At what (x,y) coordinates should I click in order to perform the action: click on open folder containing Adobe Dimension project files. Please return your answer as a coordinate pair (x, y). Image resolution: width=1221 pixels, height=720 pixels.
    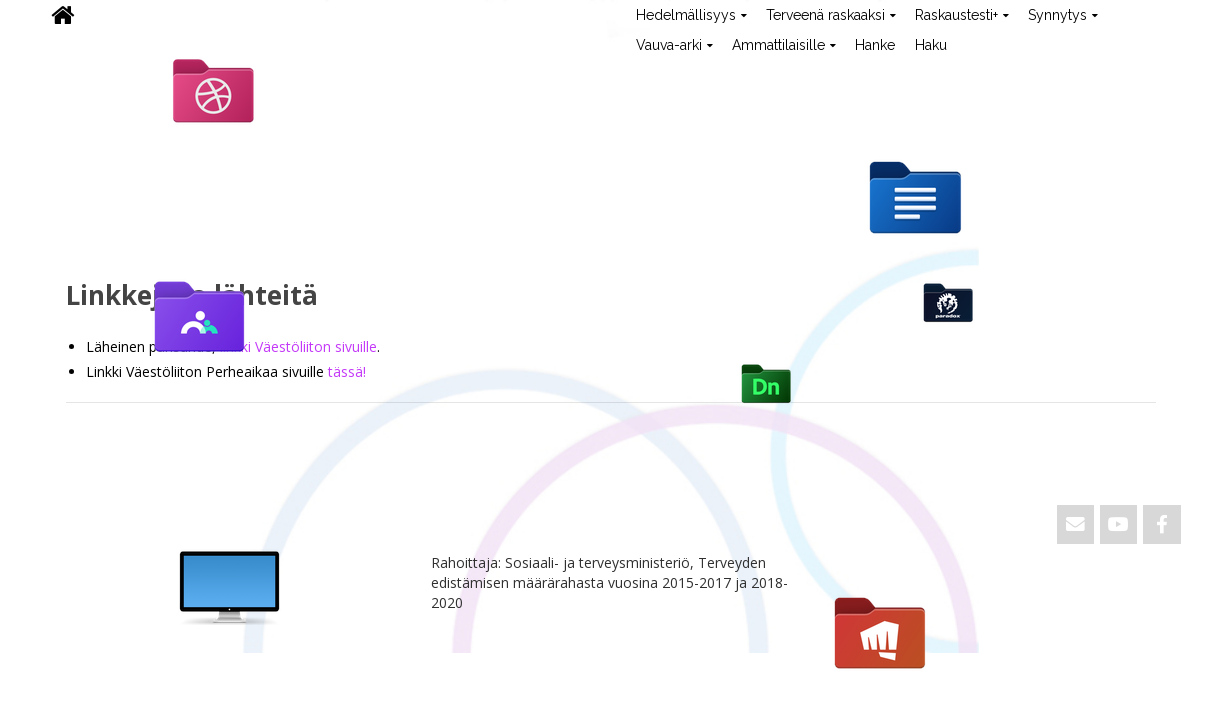
    Looking at the image, I should click on (766, 385).